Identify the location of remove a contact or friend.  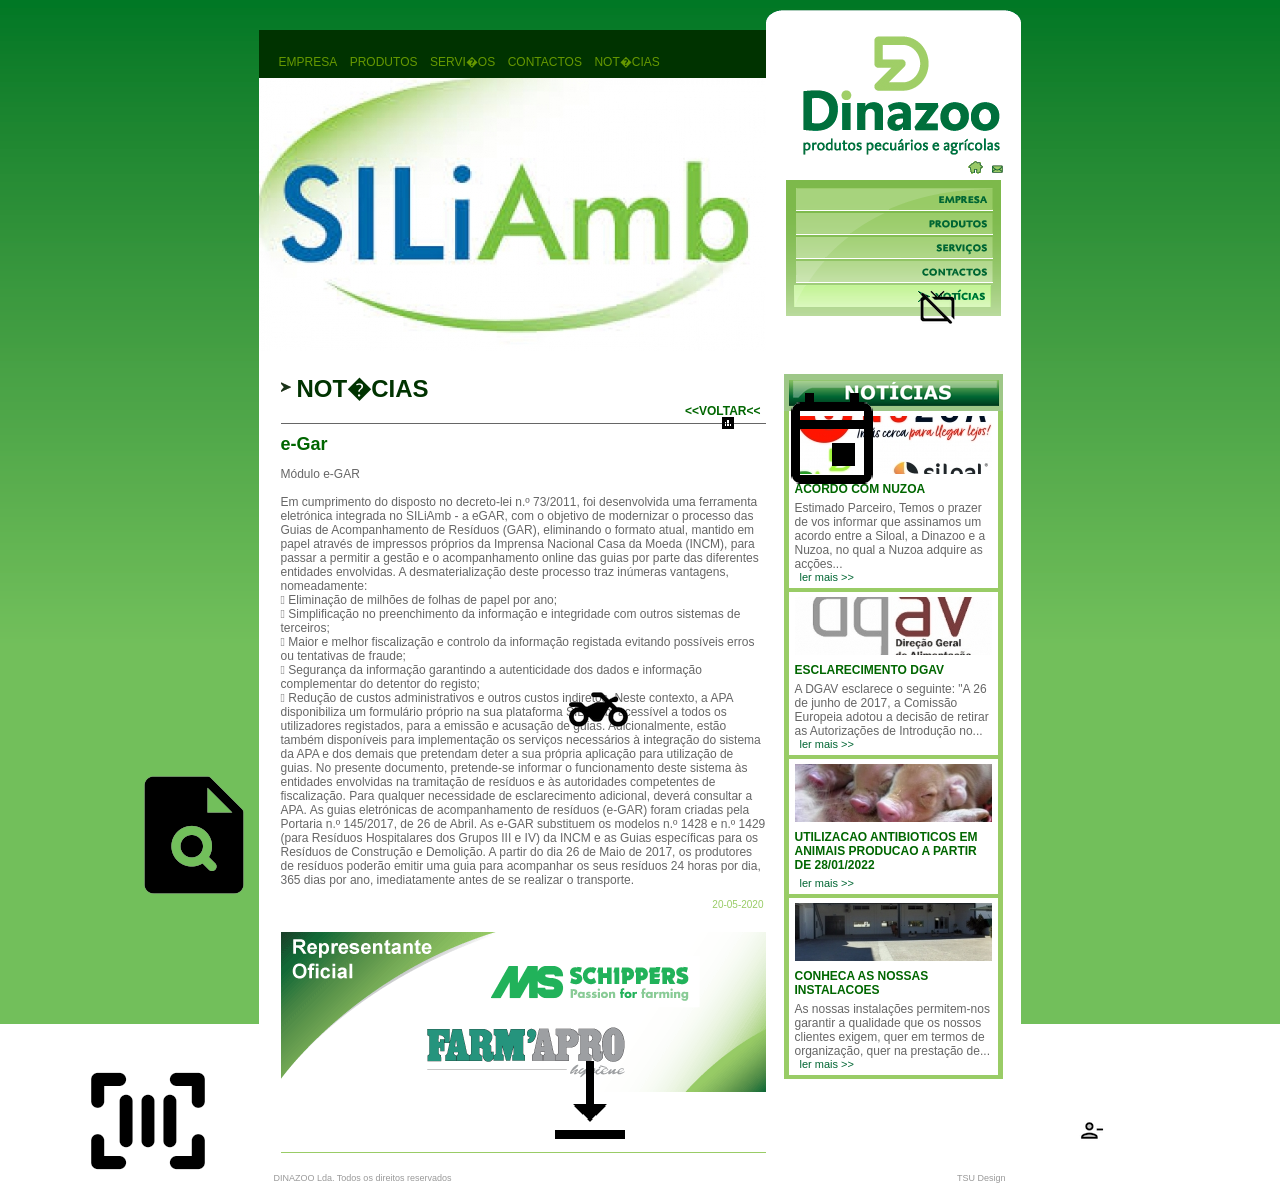
(1091, 1130).